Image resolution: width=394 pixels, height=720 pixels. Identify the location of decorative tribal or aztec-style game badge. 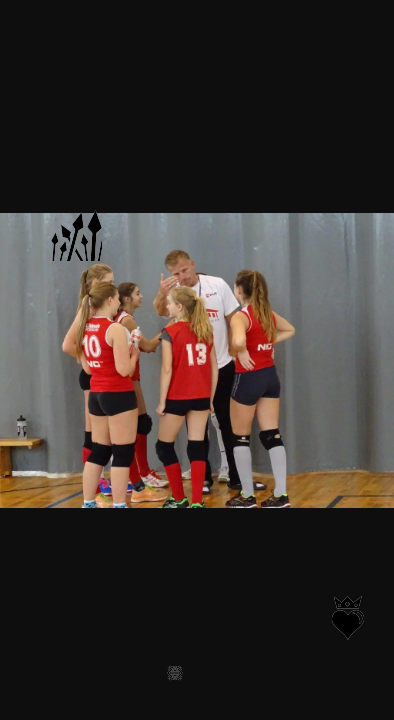
(175, 673).